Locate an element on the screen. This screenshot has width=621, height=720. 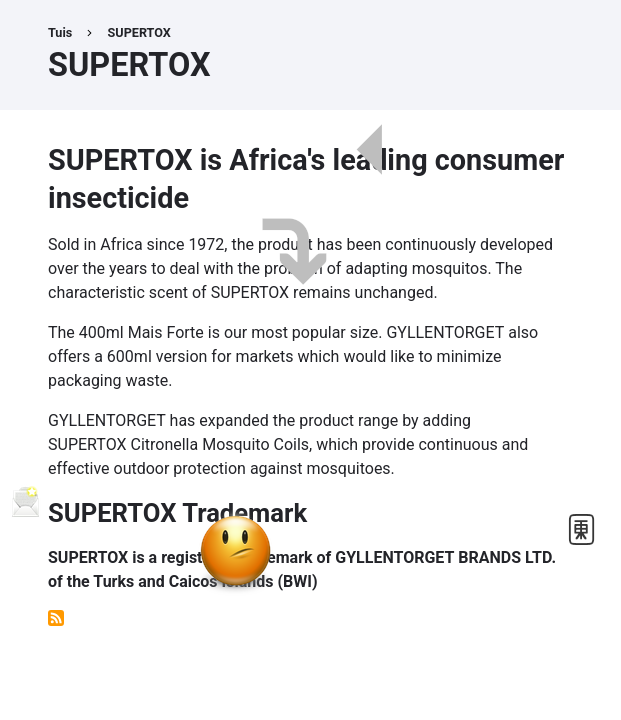
indicates uncertainty or hesitation about an action is located at coordinates (236, 554).